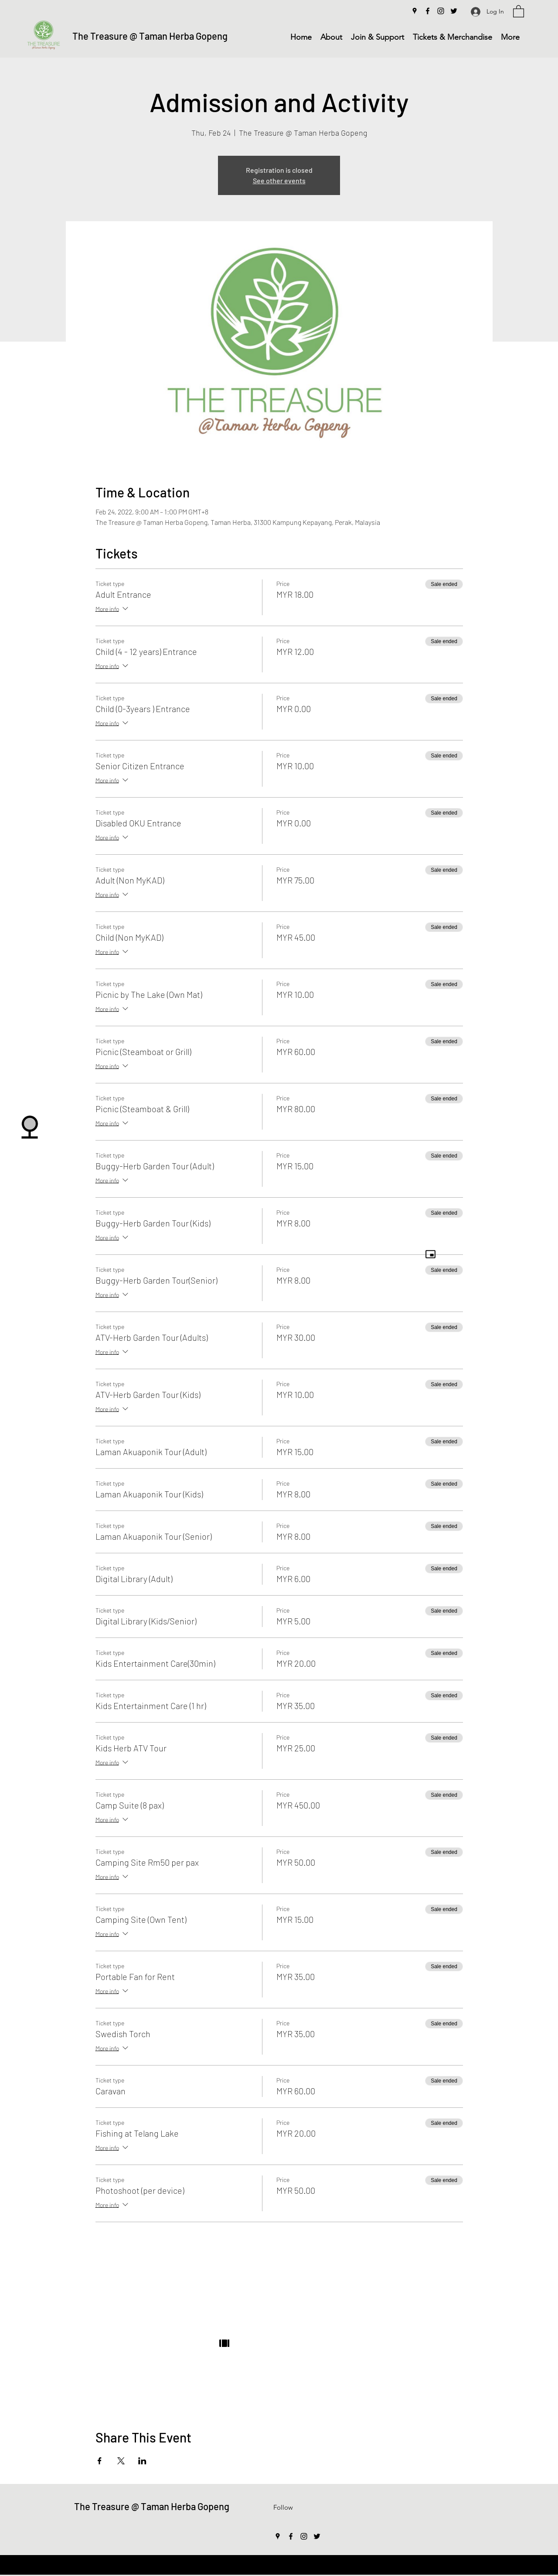 The image size is (558, 2576). I want to click on switch to array or column view layout, so click(224, 2343).